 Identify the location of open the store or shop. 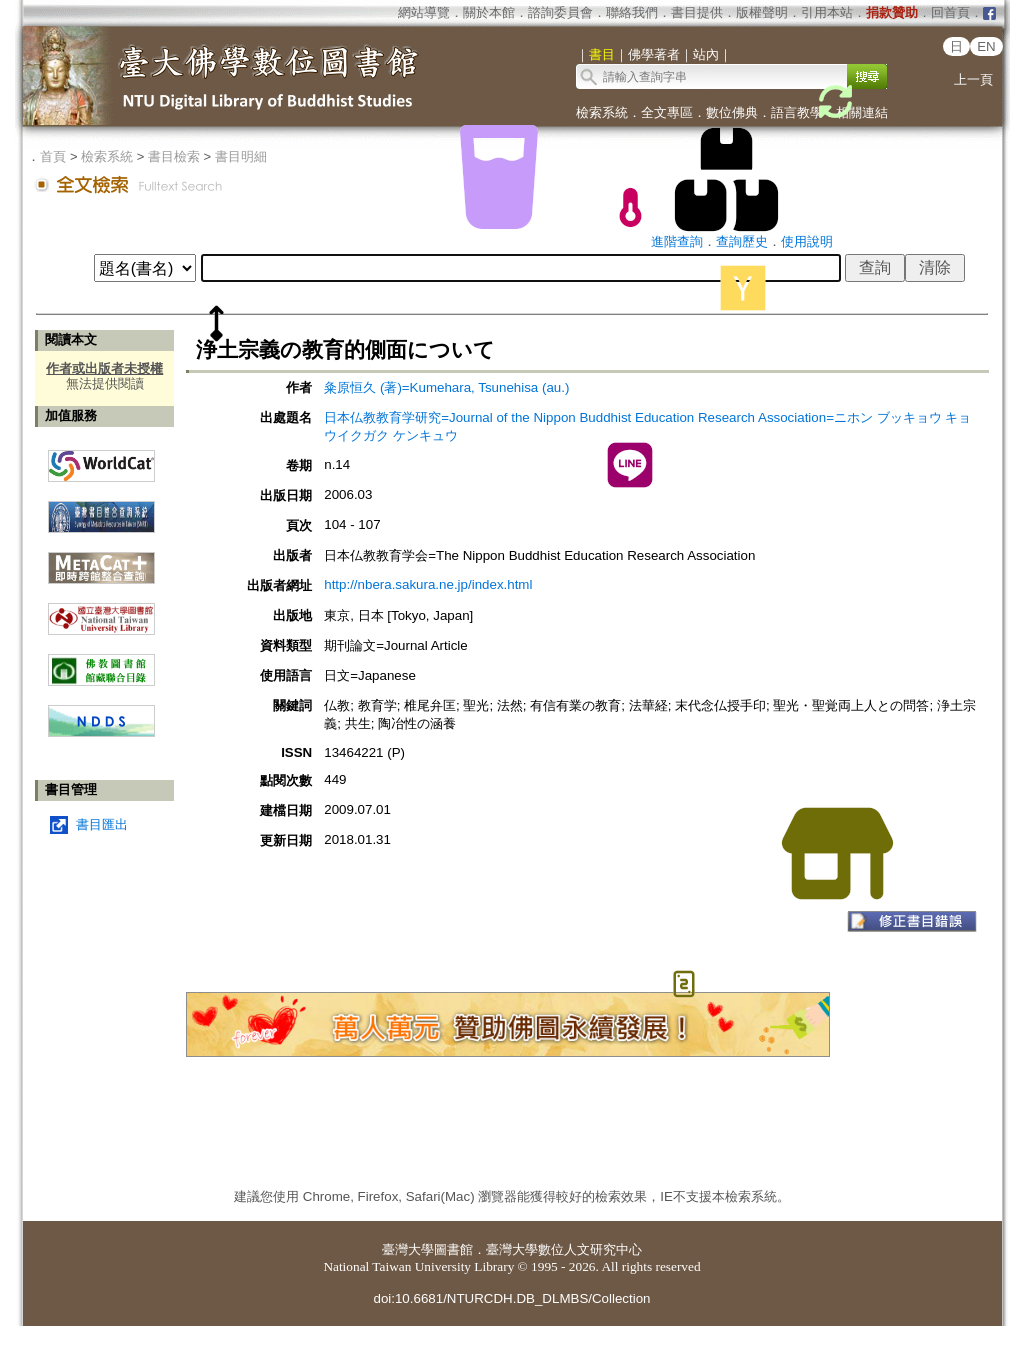
(837, 853).